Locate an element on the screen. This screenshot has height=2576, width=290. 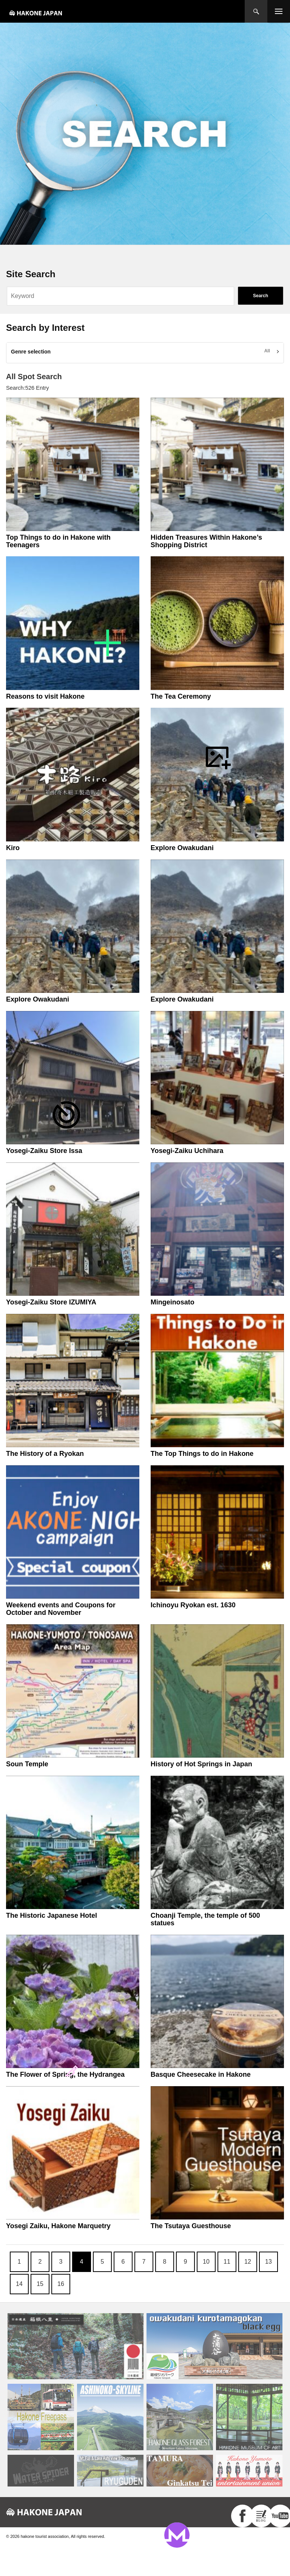
add a new item is located at coordinates (108, 643).